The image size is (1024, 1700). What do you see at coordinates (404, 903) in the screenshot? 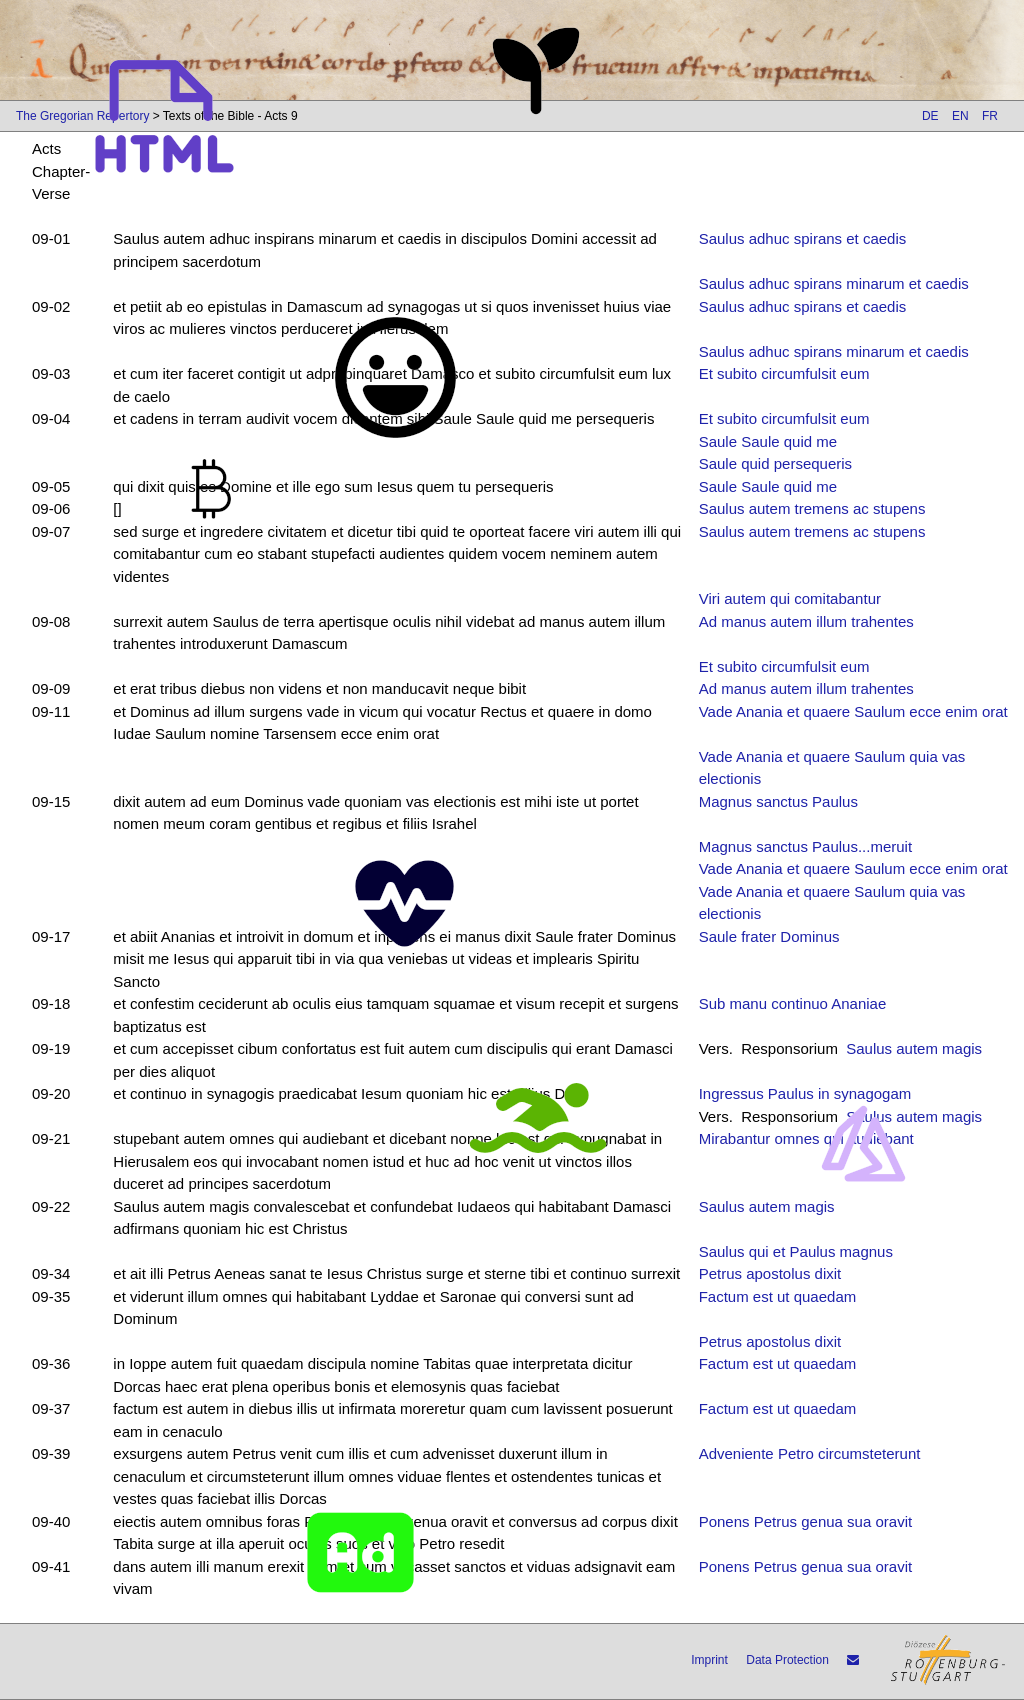
I see `view health or fitness tracking data` at bounding box center [404, 903].